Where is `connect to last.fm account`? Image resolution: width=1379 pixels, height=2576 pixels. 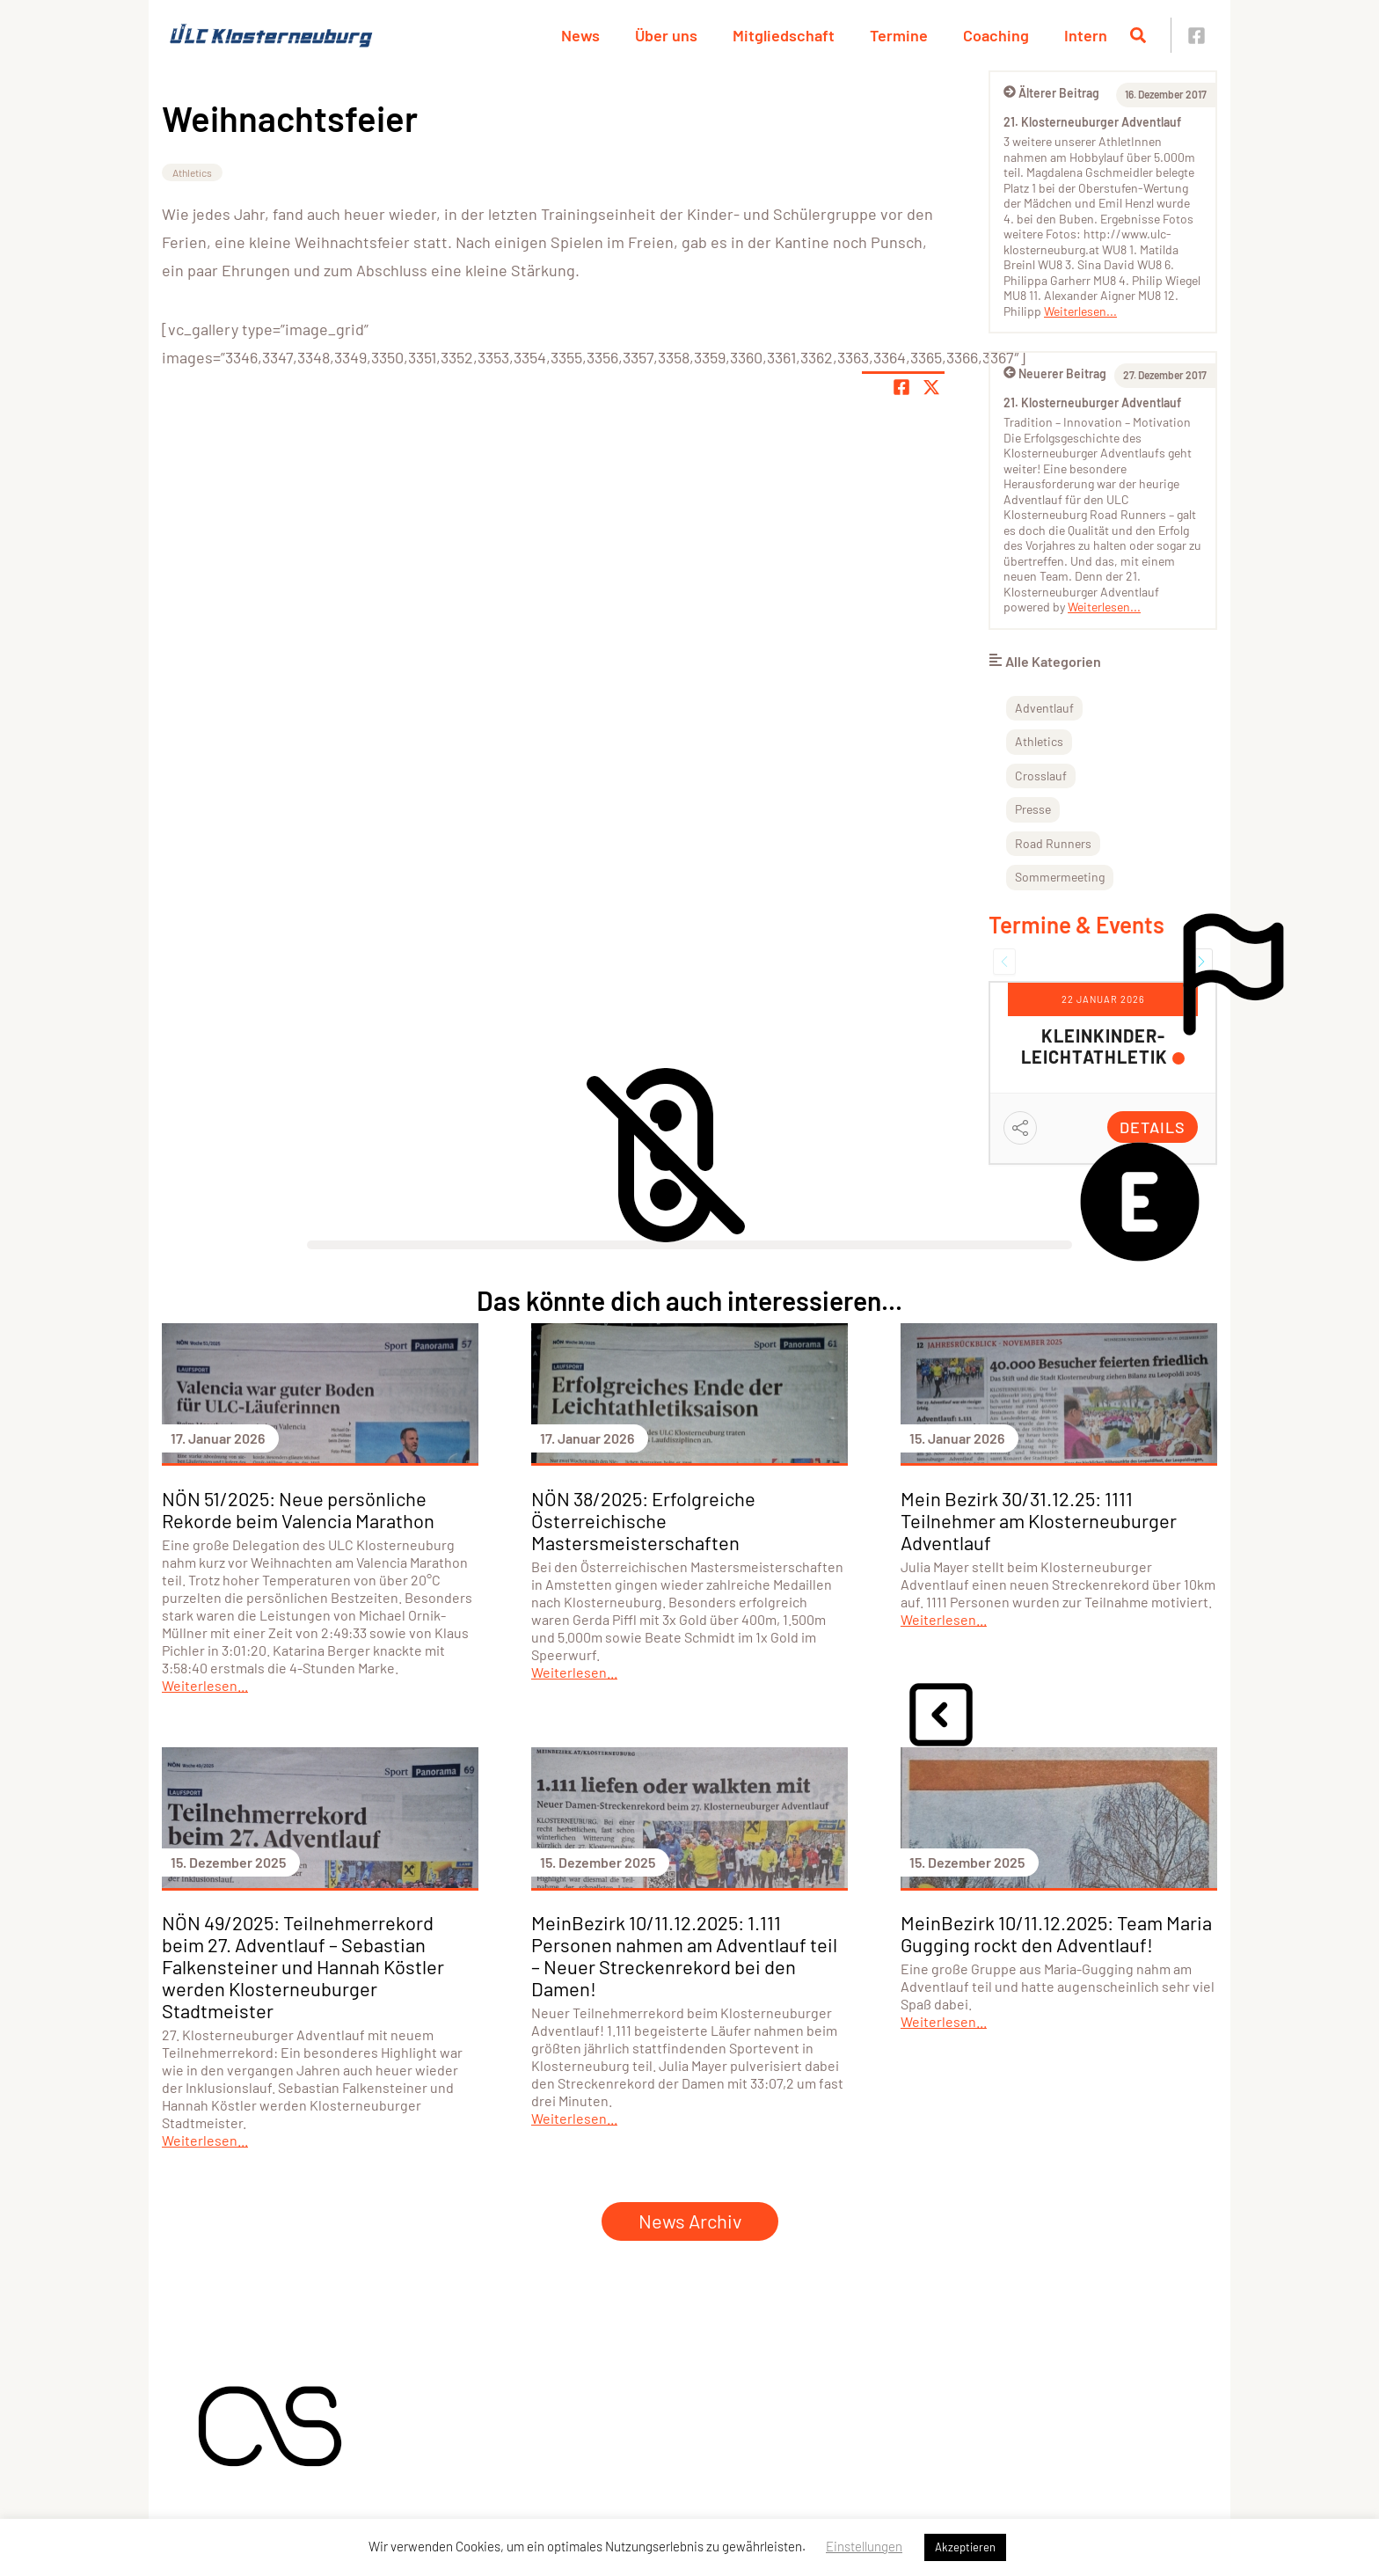
connect to last.fm account is located at coordinates (270, 2424).